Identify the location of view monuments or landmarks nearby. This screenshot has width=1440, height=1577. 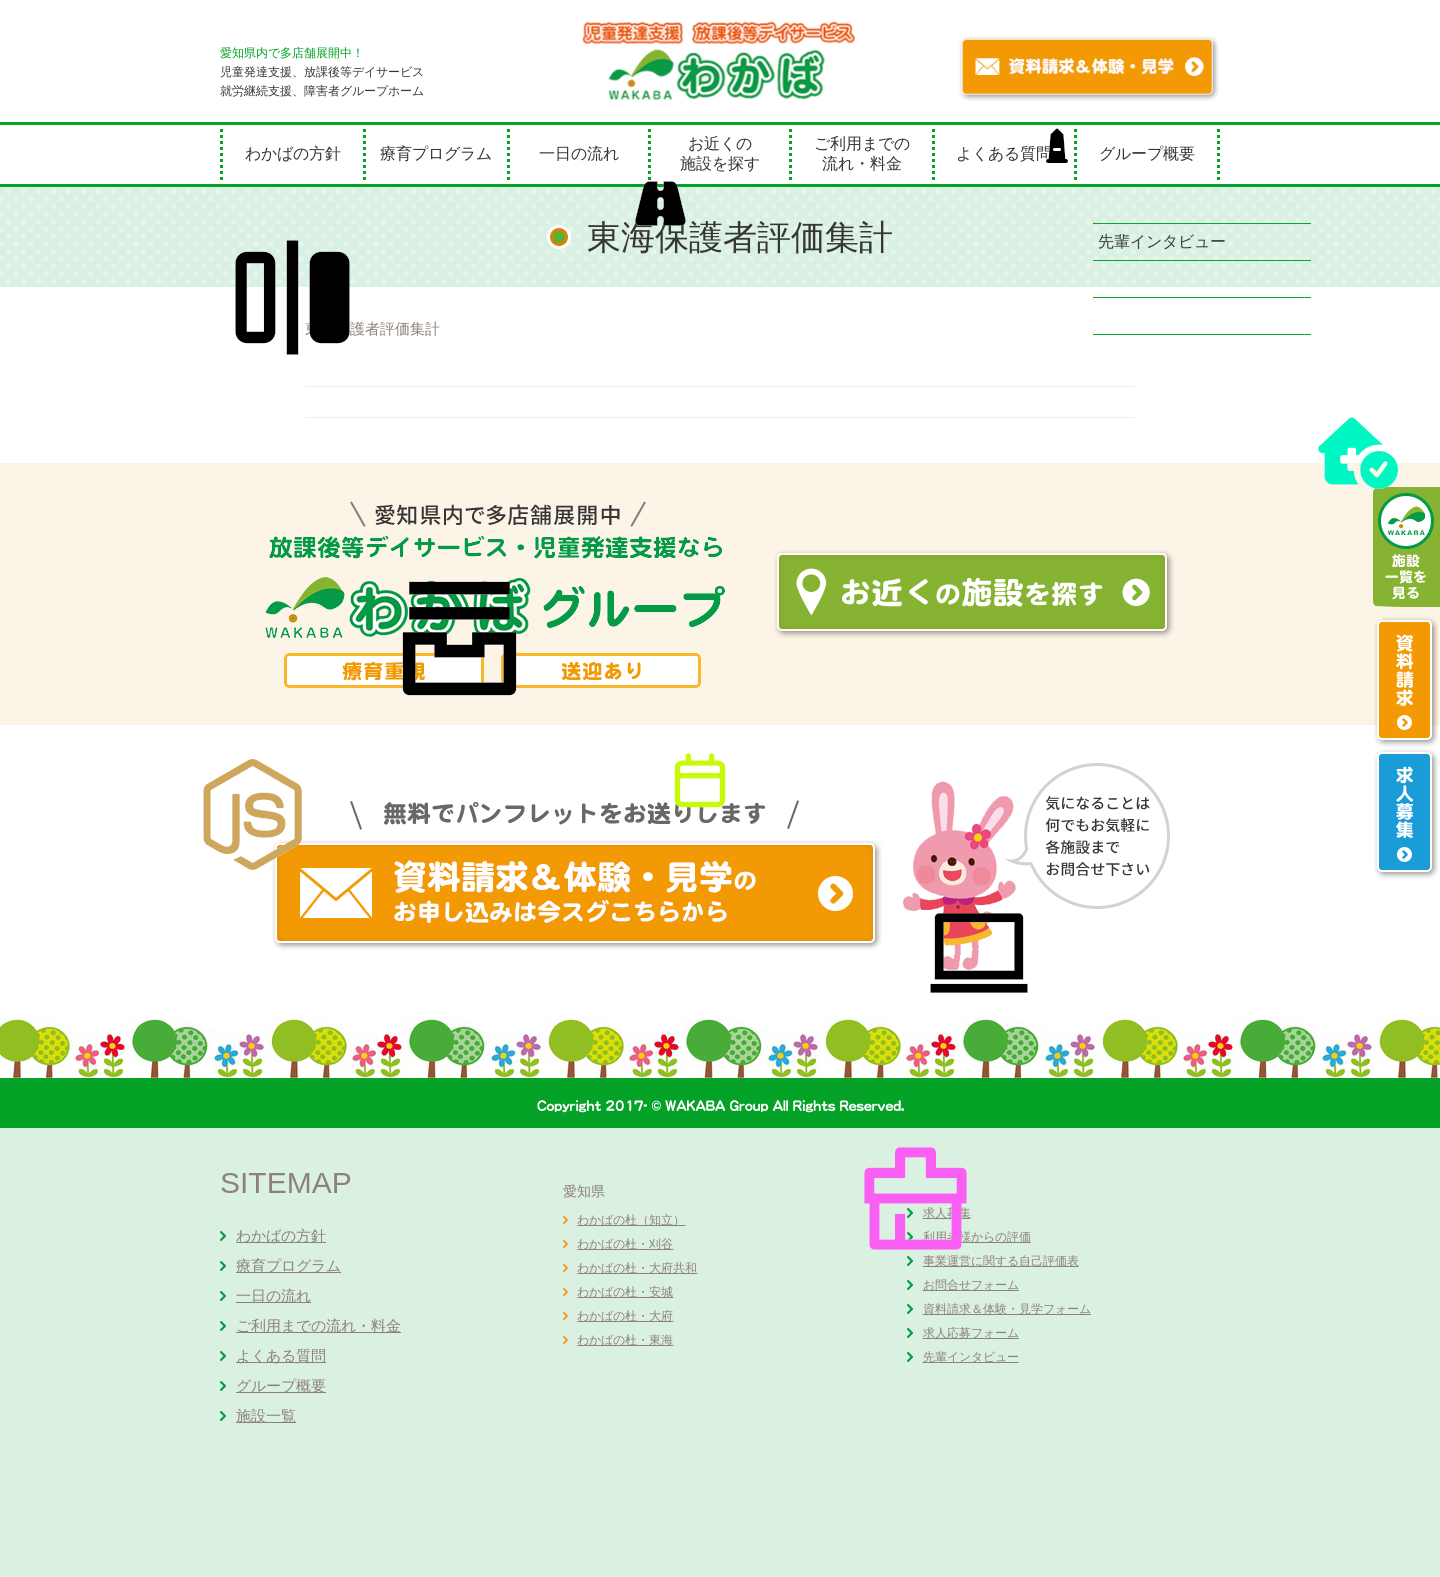
(1057, 147).